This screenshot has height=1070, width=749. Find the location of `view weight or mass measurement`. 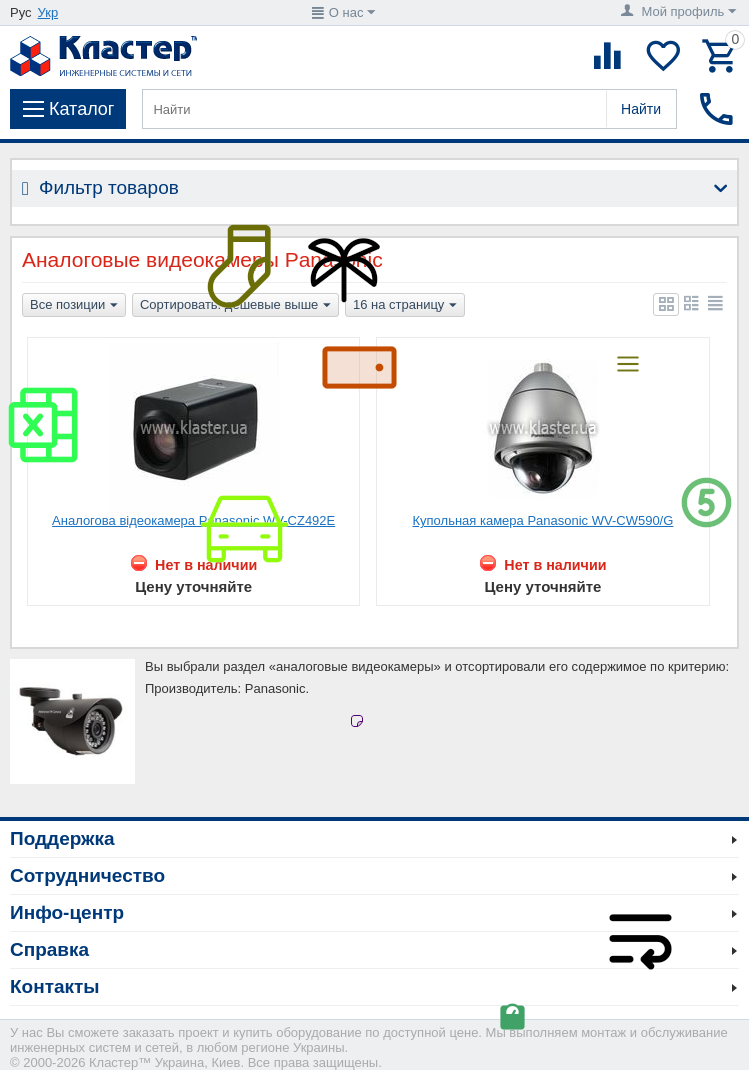

view weight or mass measurement is located at coordinates (512, 1017).